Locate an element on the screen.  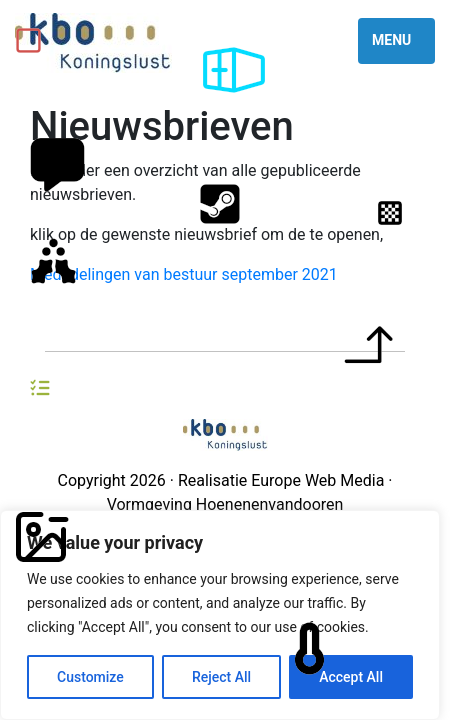
play chess or board games is located at coordinates (390, 213).